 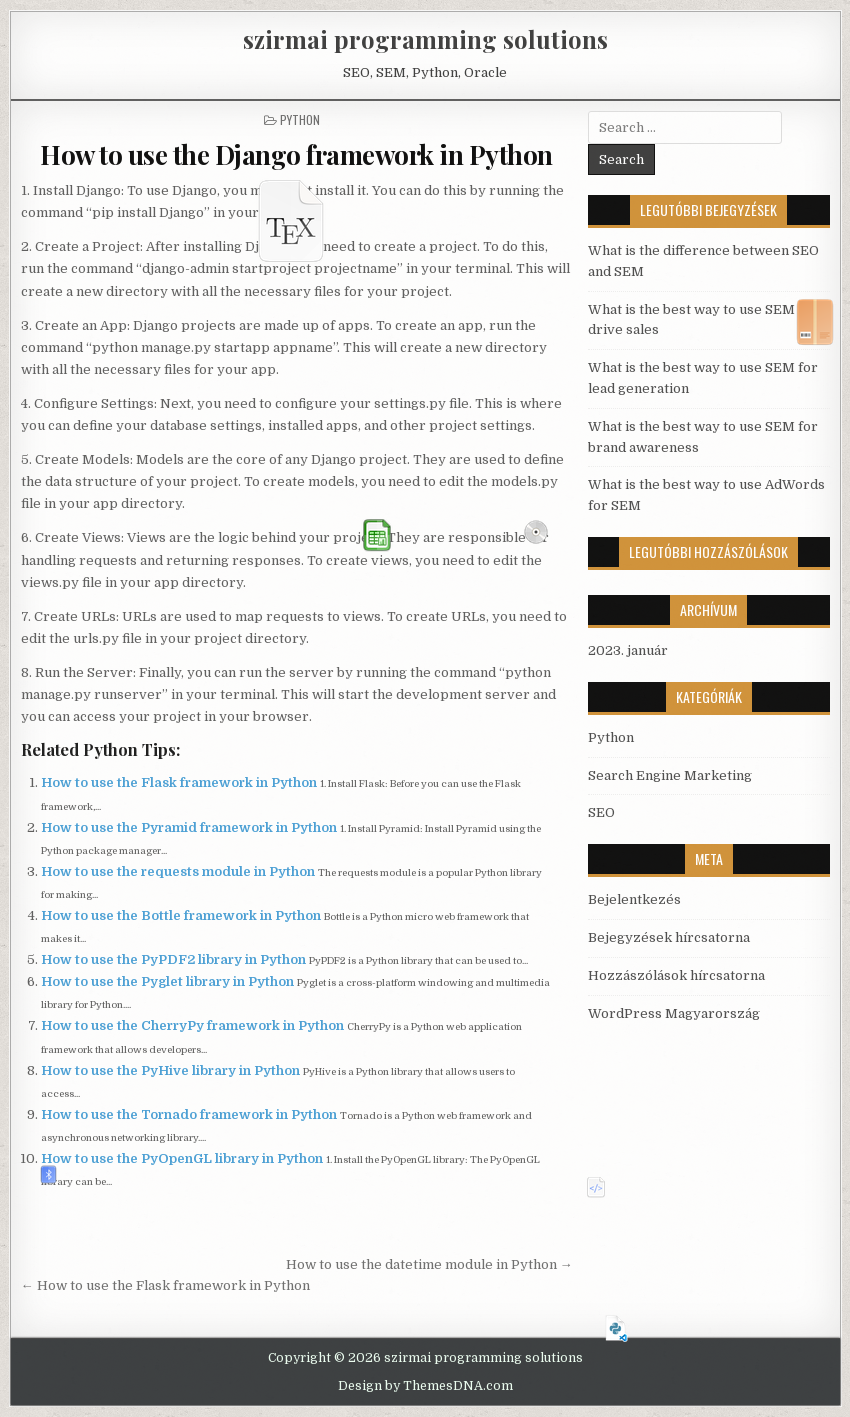 What do you see at coordinates (615, 1328) in the screenshot?
I see `open a python file in visual studio code` at bounding box center [615, 1328].